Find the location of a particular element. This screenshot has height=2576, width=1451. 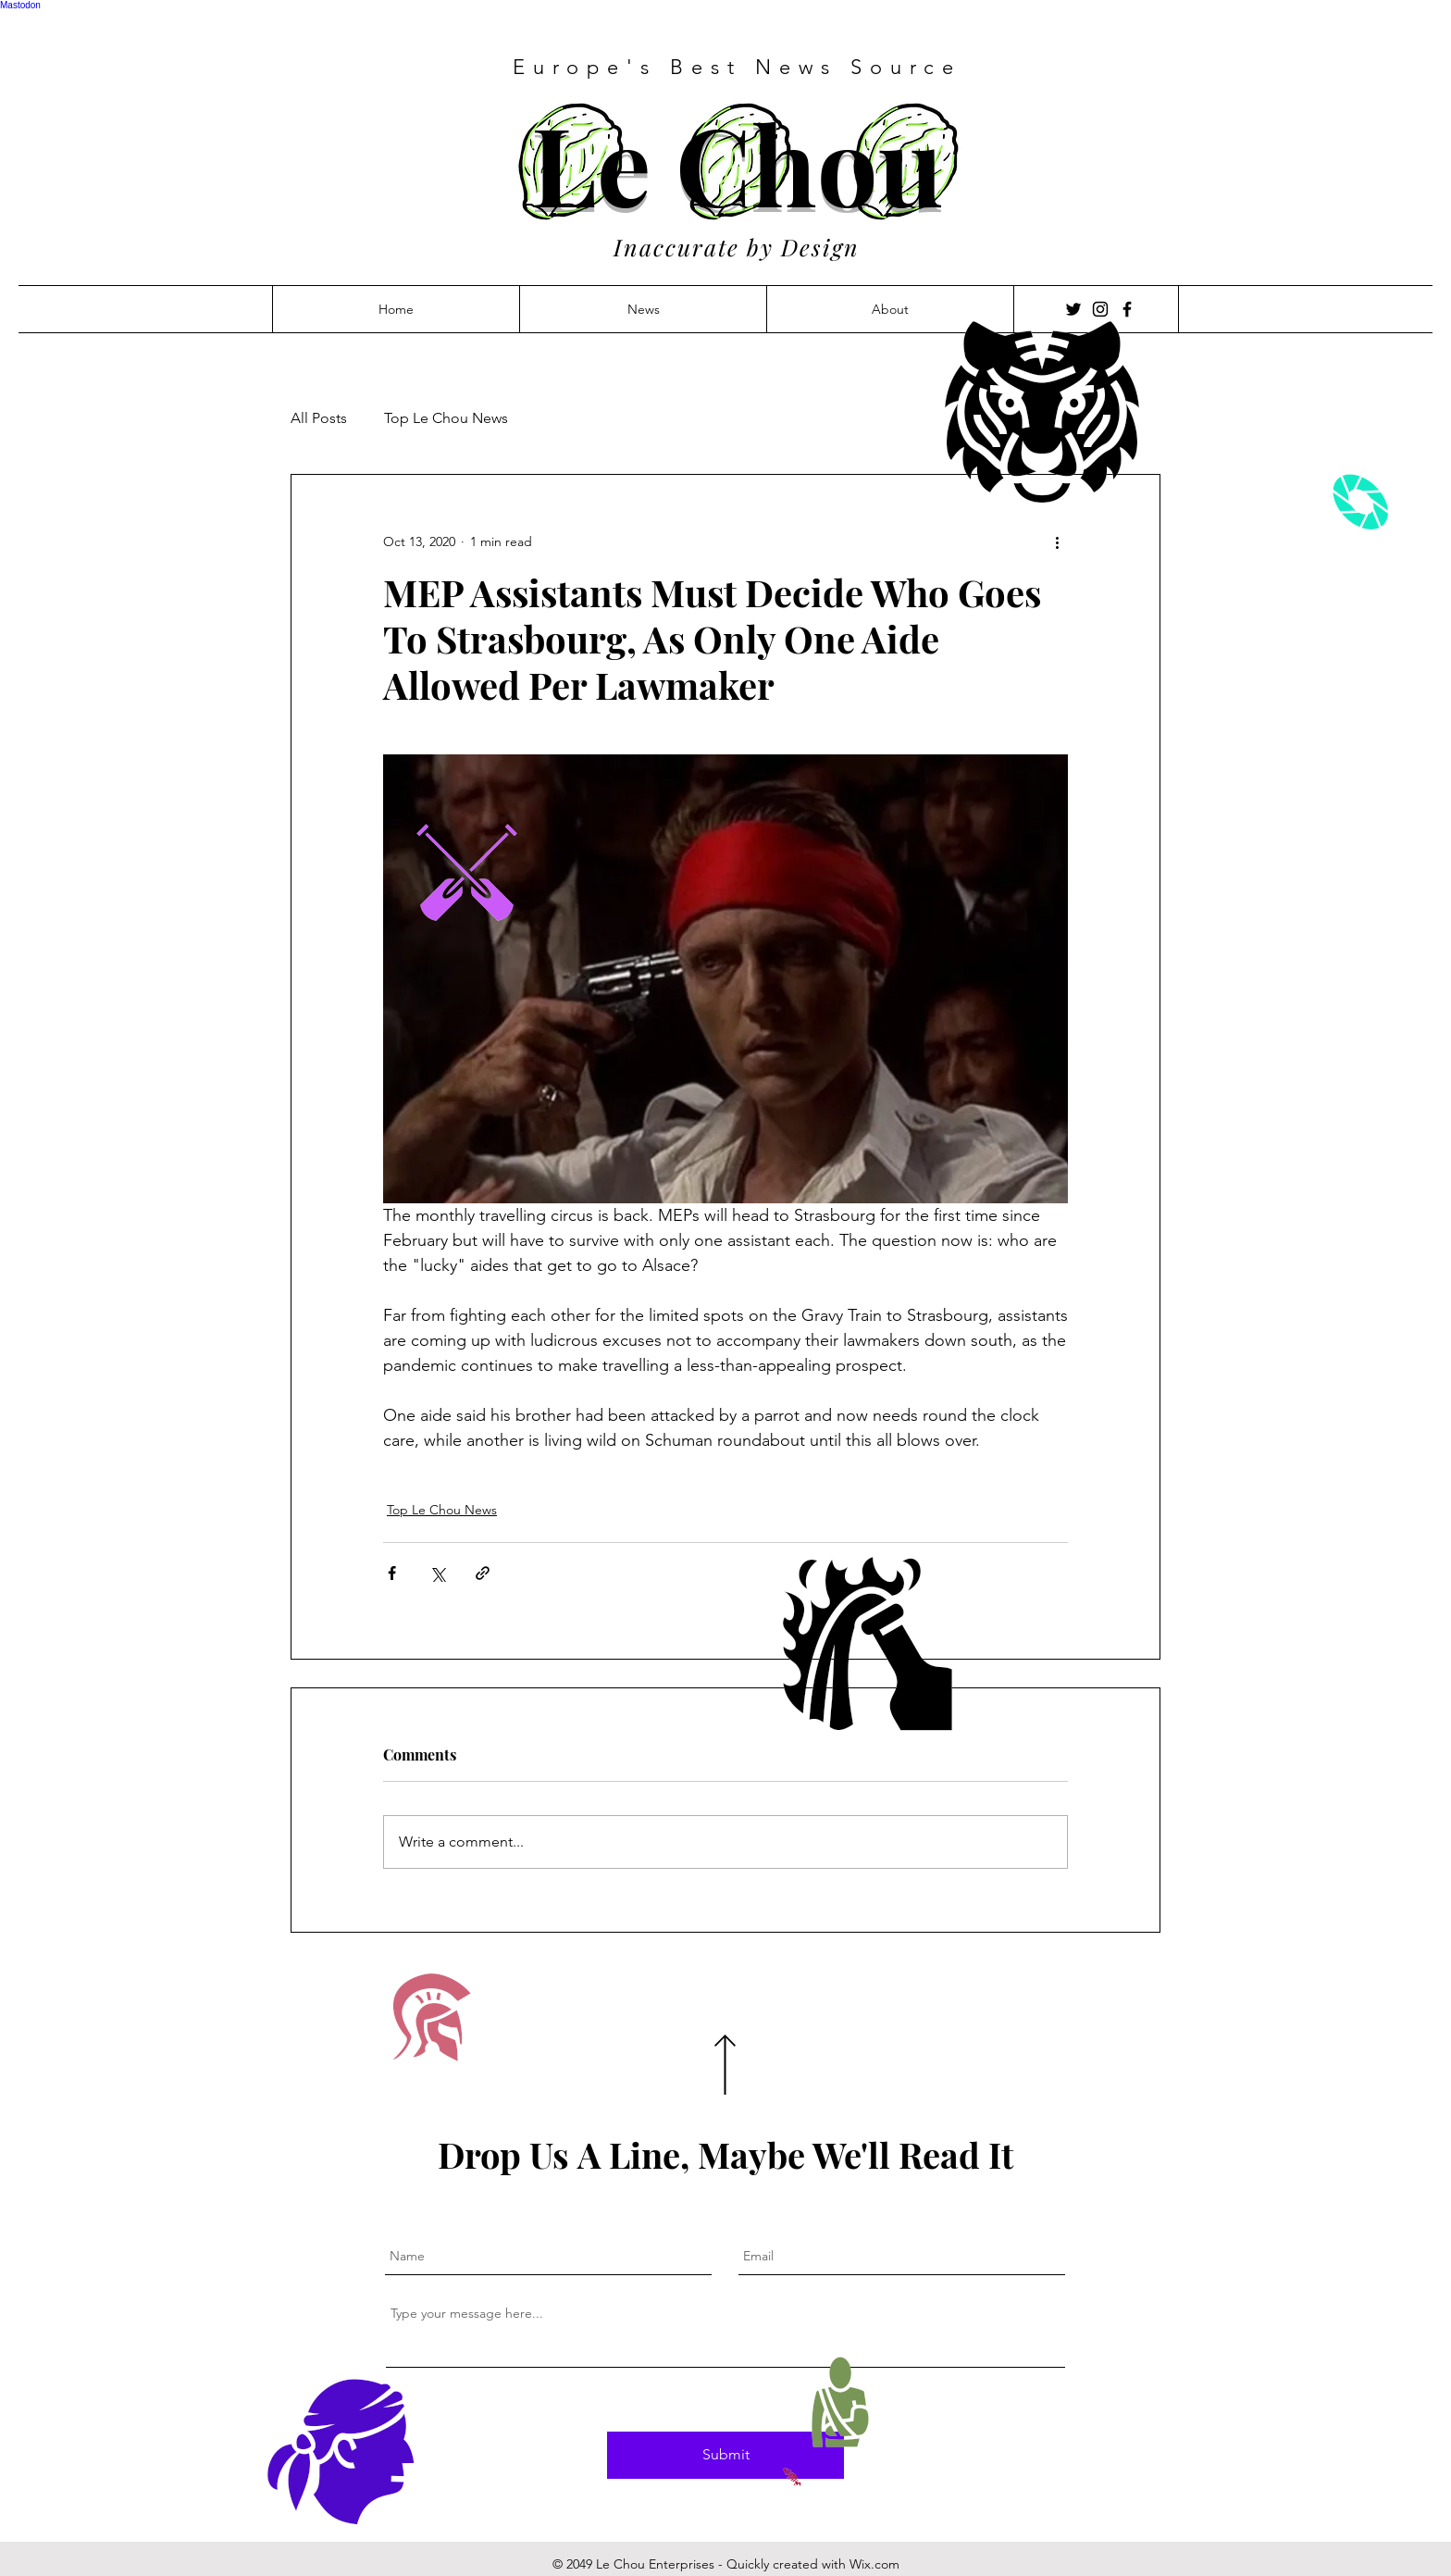

select bandana accessory for character customization is located at coordinates (341, 2453).